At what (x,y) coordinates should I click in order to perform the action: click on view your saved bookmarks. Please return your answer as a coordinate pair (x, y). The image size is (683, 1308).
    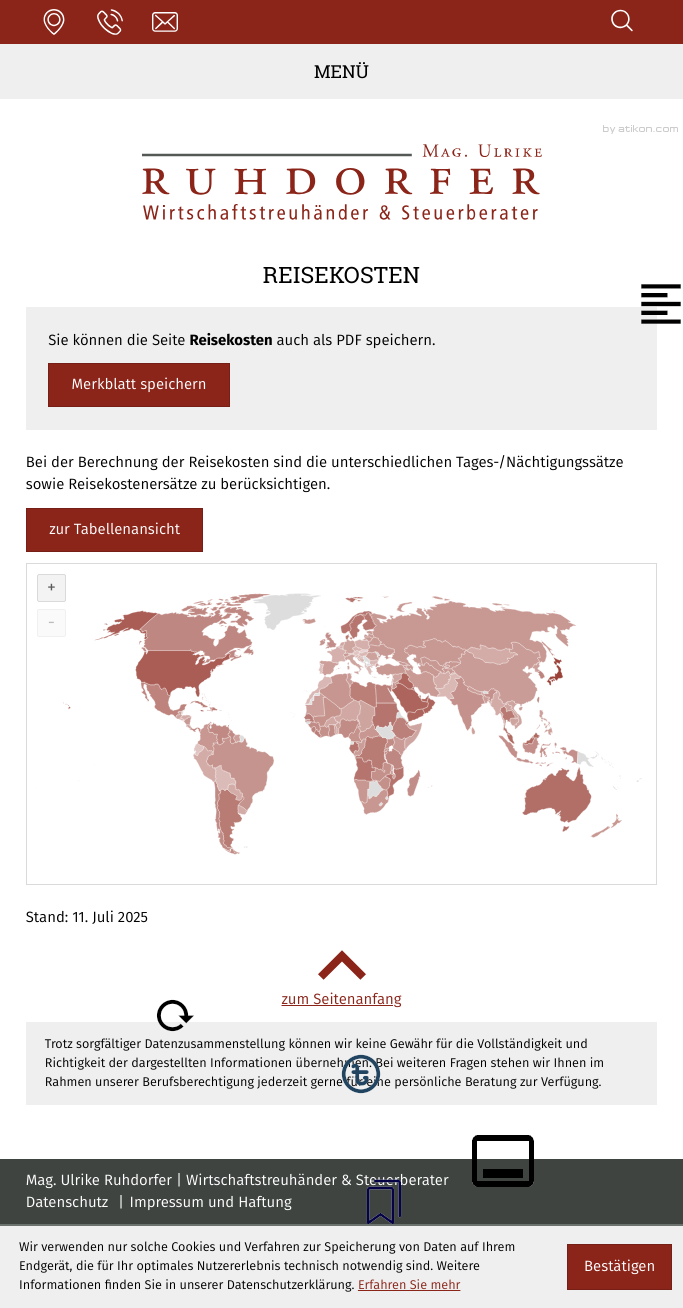
    Looking at the image, I should click on (384, 1202).